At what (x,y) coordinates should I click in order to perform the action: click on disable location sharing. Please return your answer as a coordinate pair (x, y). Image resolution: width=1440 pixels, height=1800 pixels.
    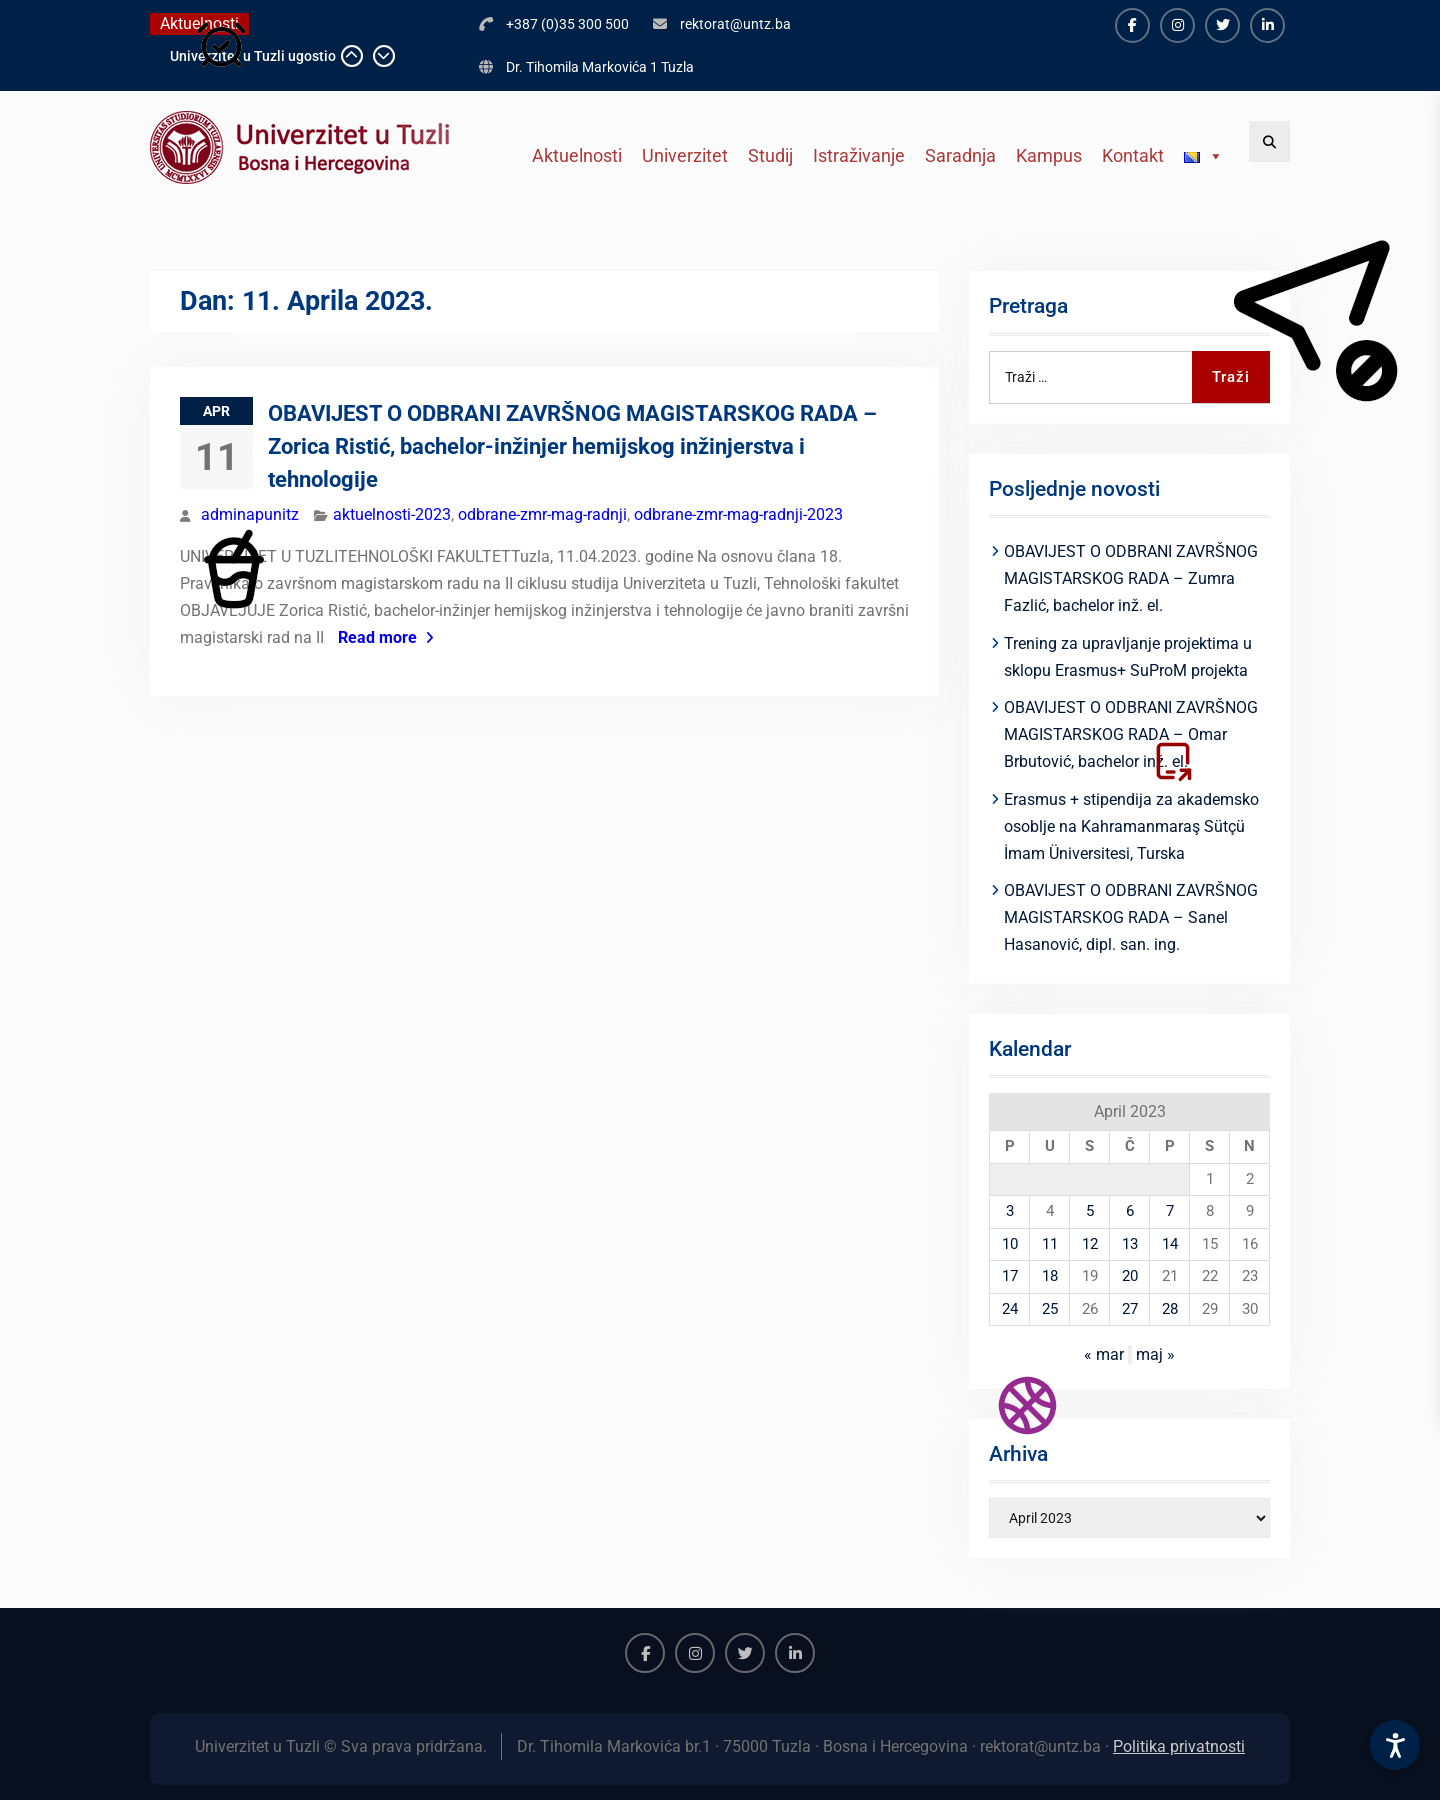
    Looking at the image, I should click on (1313, 317).